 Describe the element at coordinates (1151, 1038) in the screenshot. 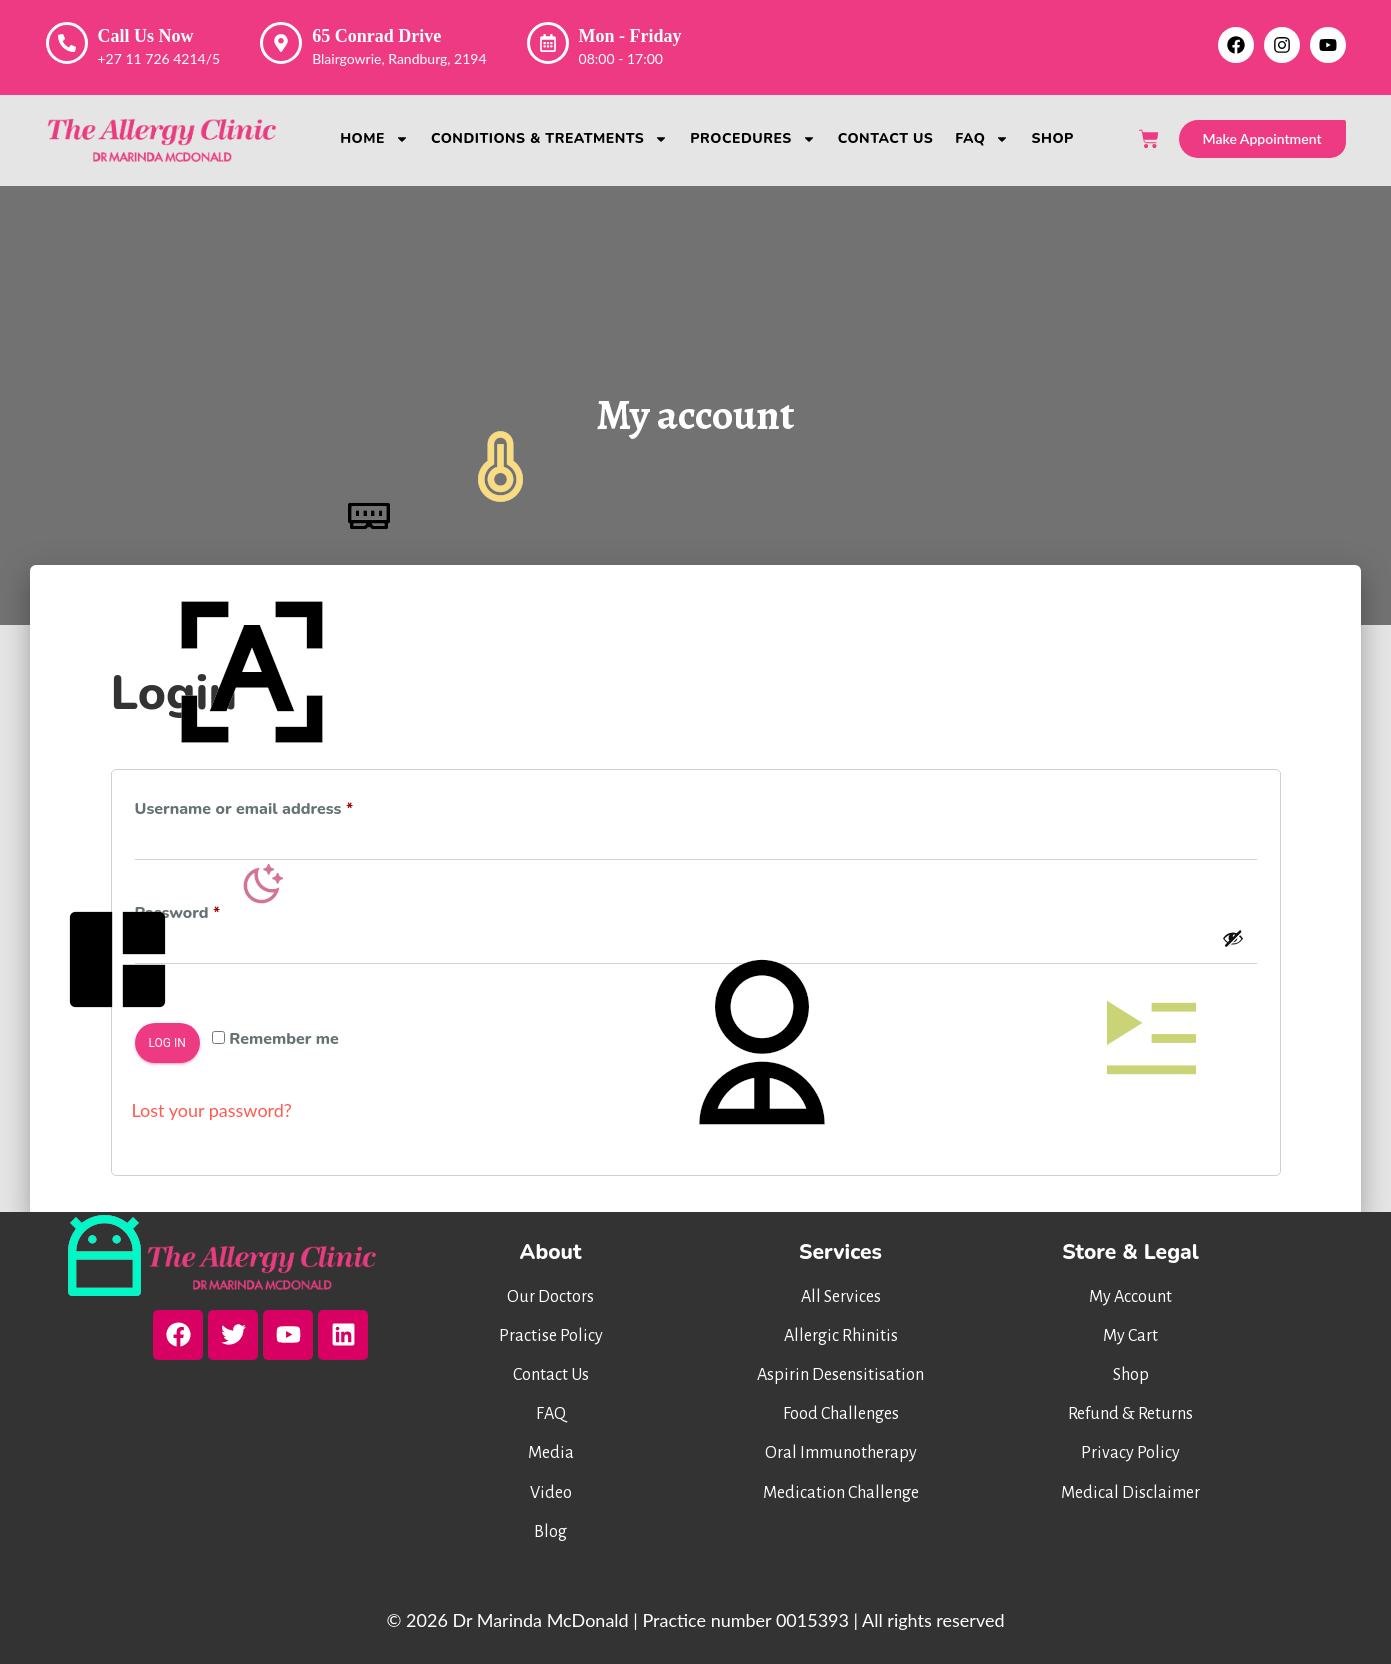

I see `view your playlist` at that location.